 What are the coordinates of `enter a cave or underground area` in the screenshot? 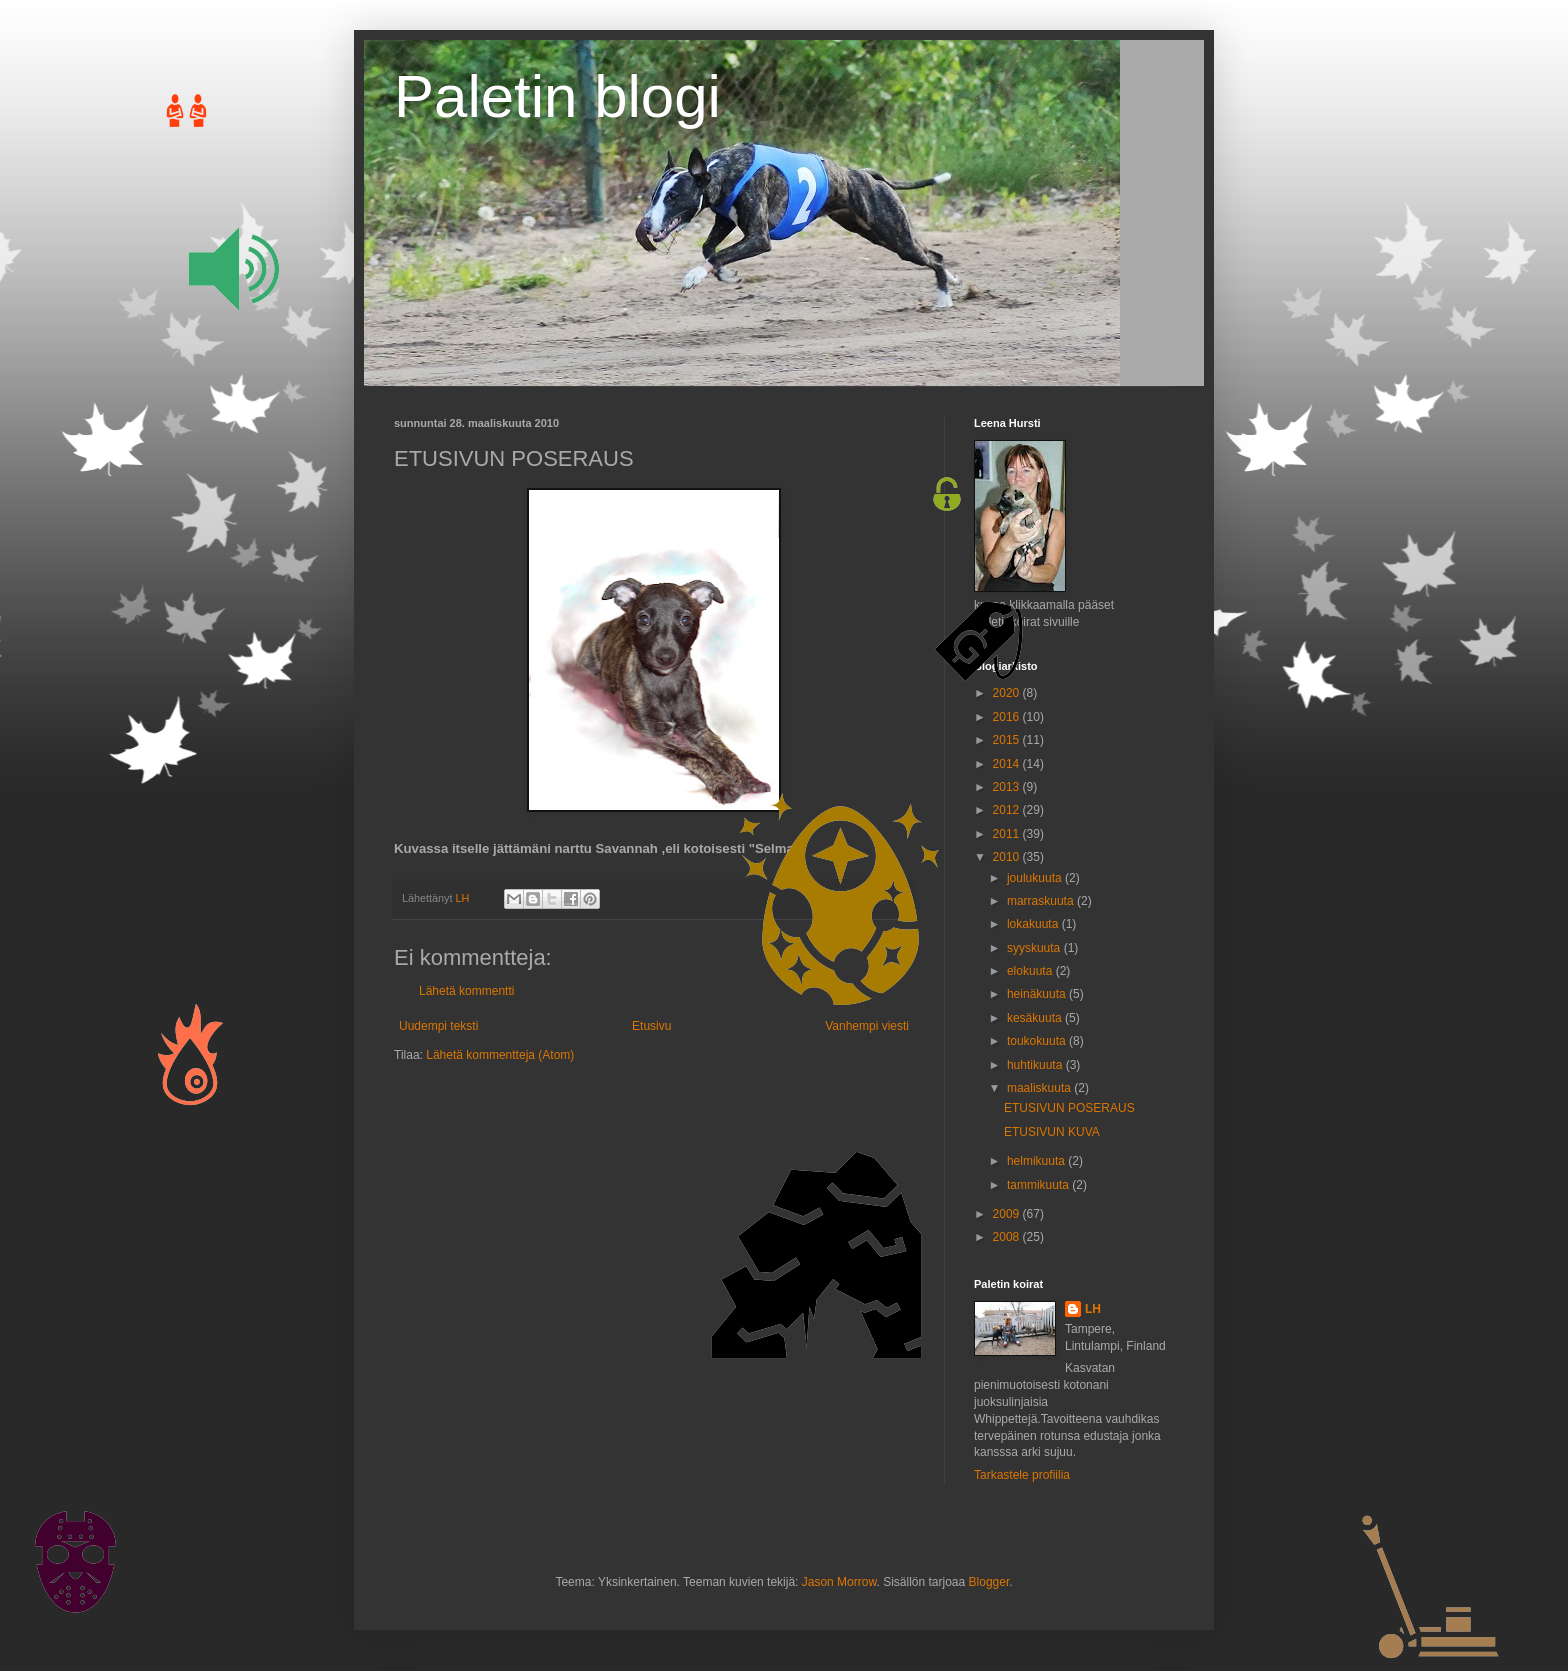 It's located at (816, 1253).